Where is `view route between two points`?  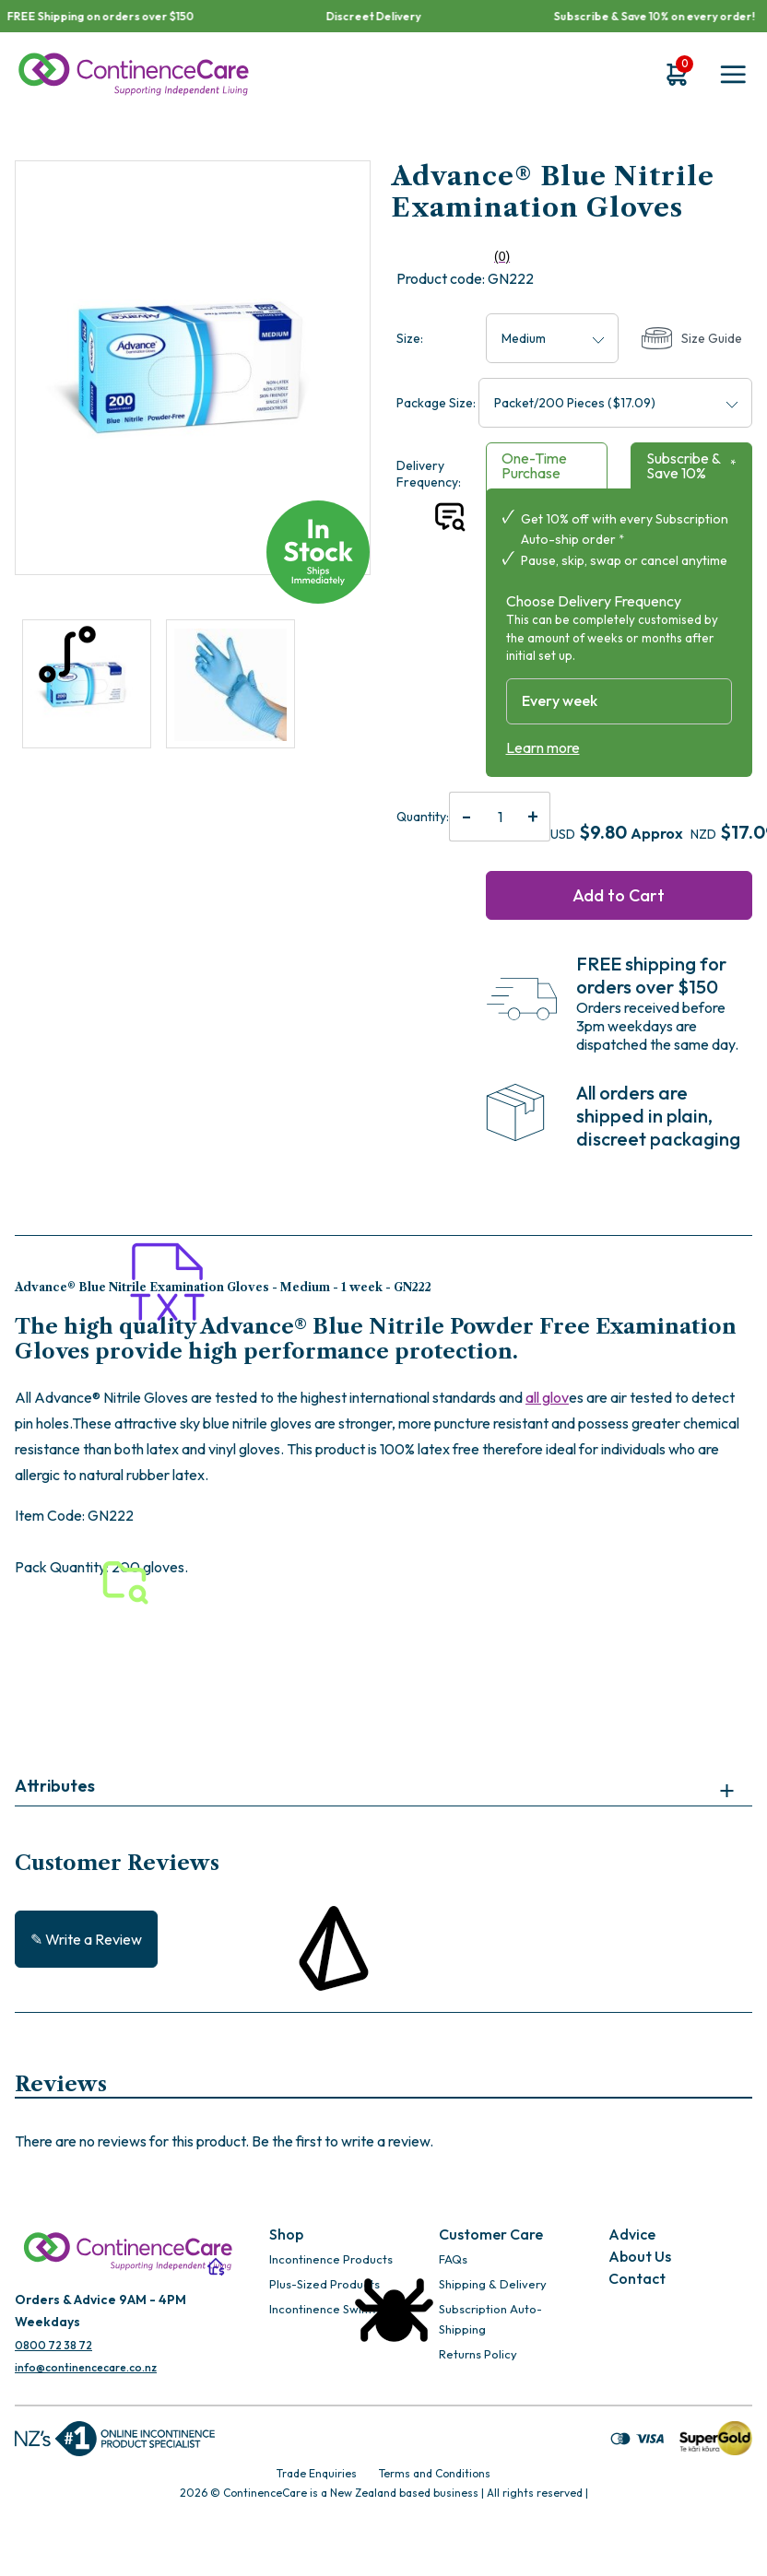
view route between two points is located at coordinates (67, 654).